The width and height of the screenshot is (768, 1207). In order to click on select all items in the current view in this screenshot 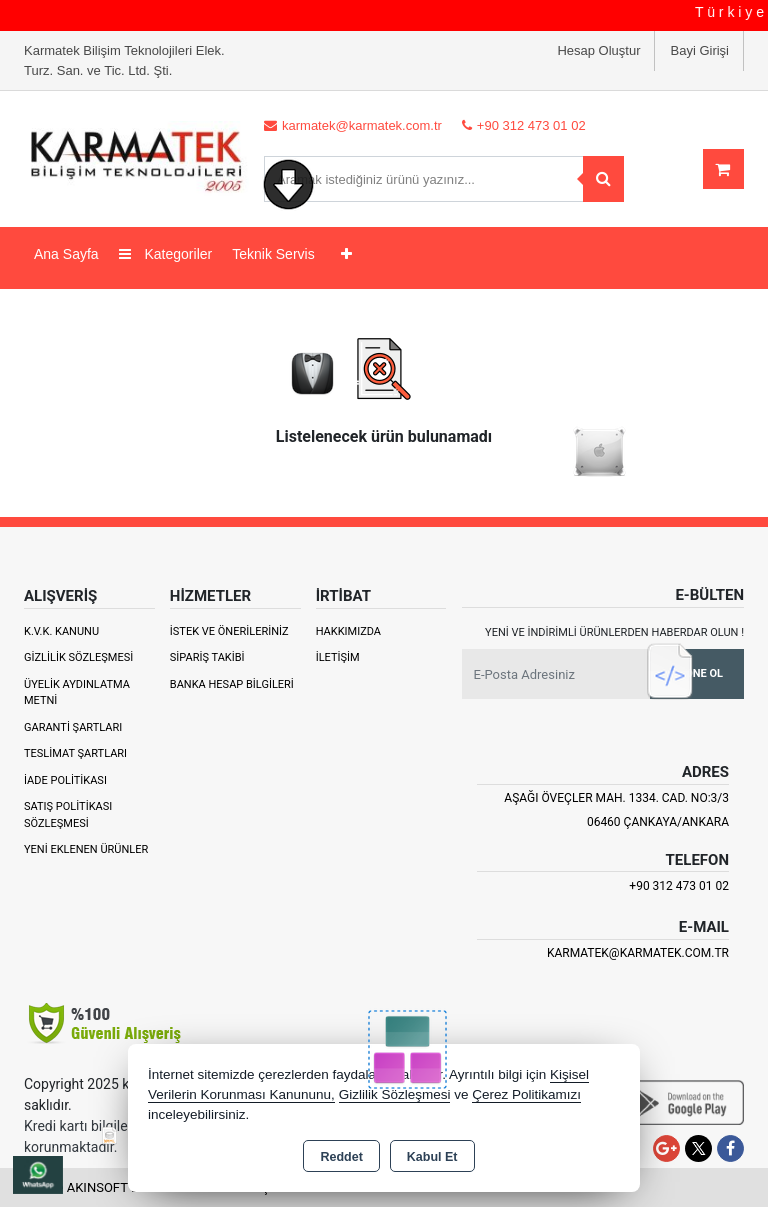, I will do `click(407, 1049)`.